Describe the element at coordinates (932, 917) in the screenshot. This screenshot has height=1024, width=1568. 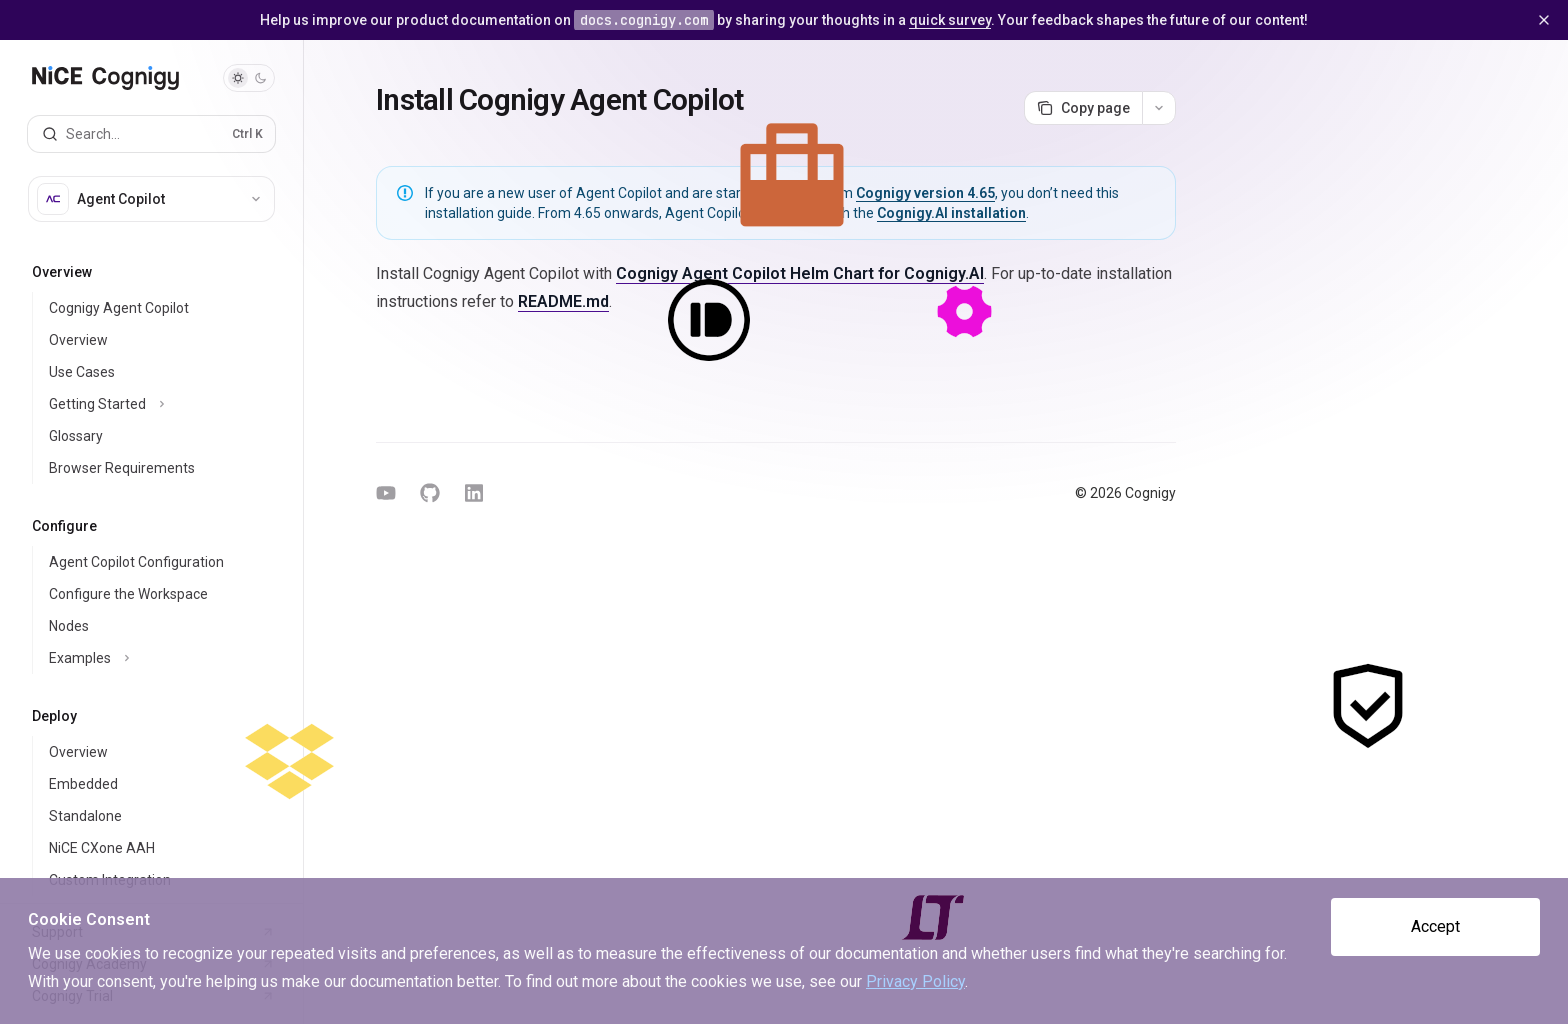
I see `open LTspice circuit simulation software` at that location.